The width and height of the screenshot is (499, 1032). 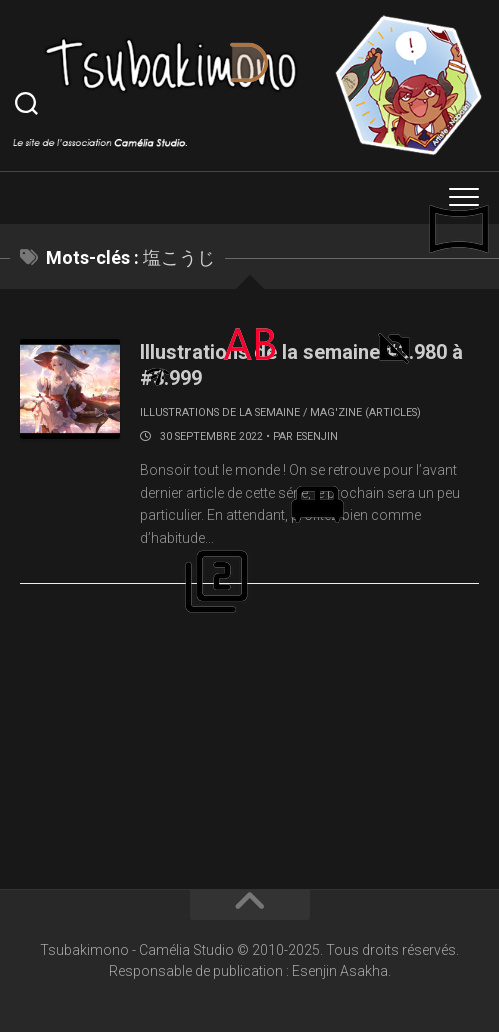 I want to click on check network connection status, so click(x=157, y=376).